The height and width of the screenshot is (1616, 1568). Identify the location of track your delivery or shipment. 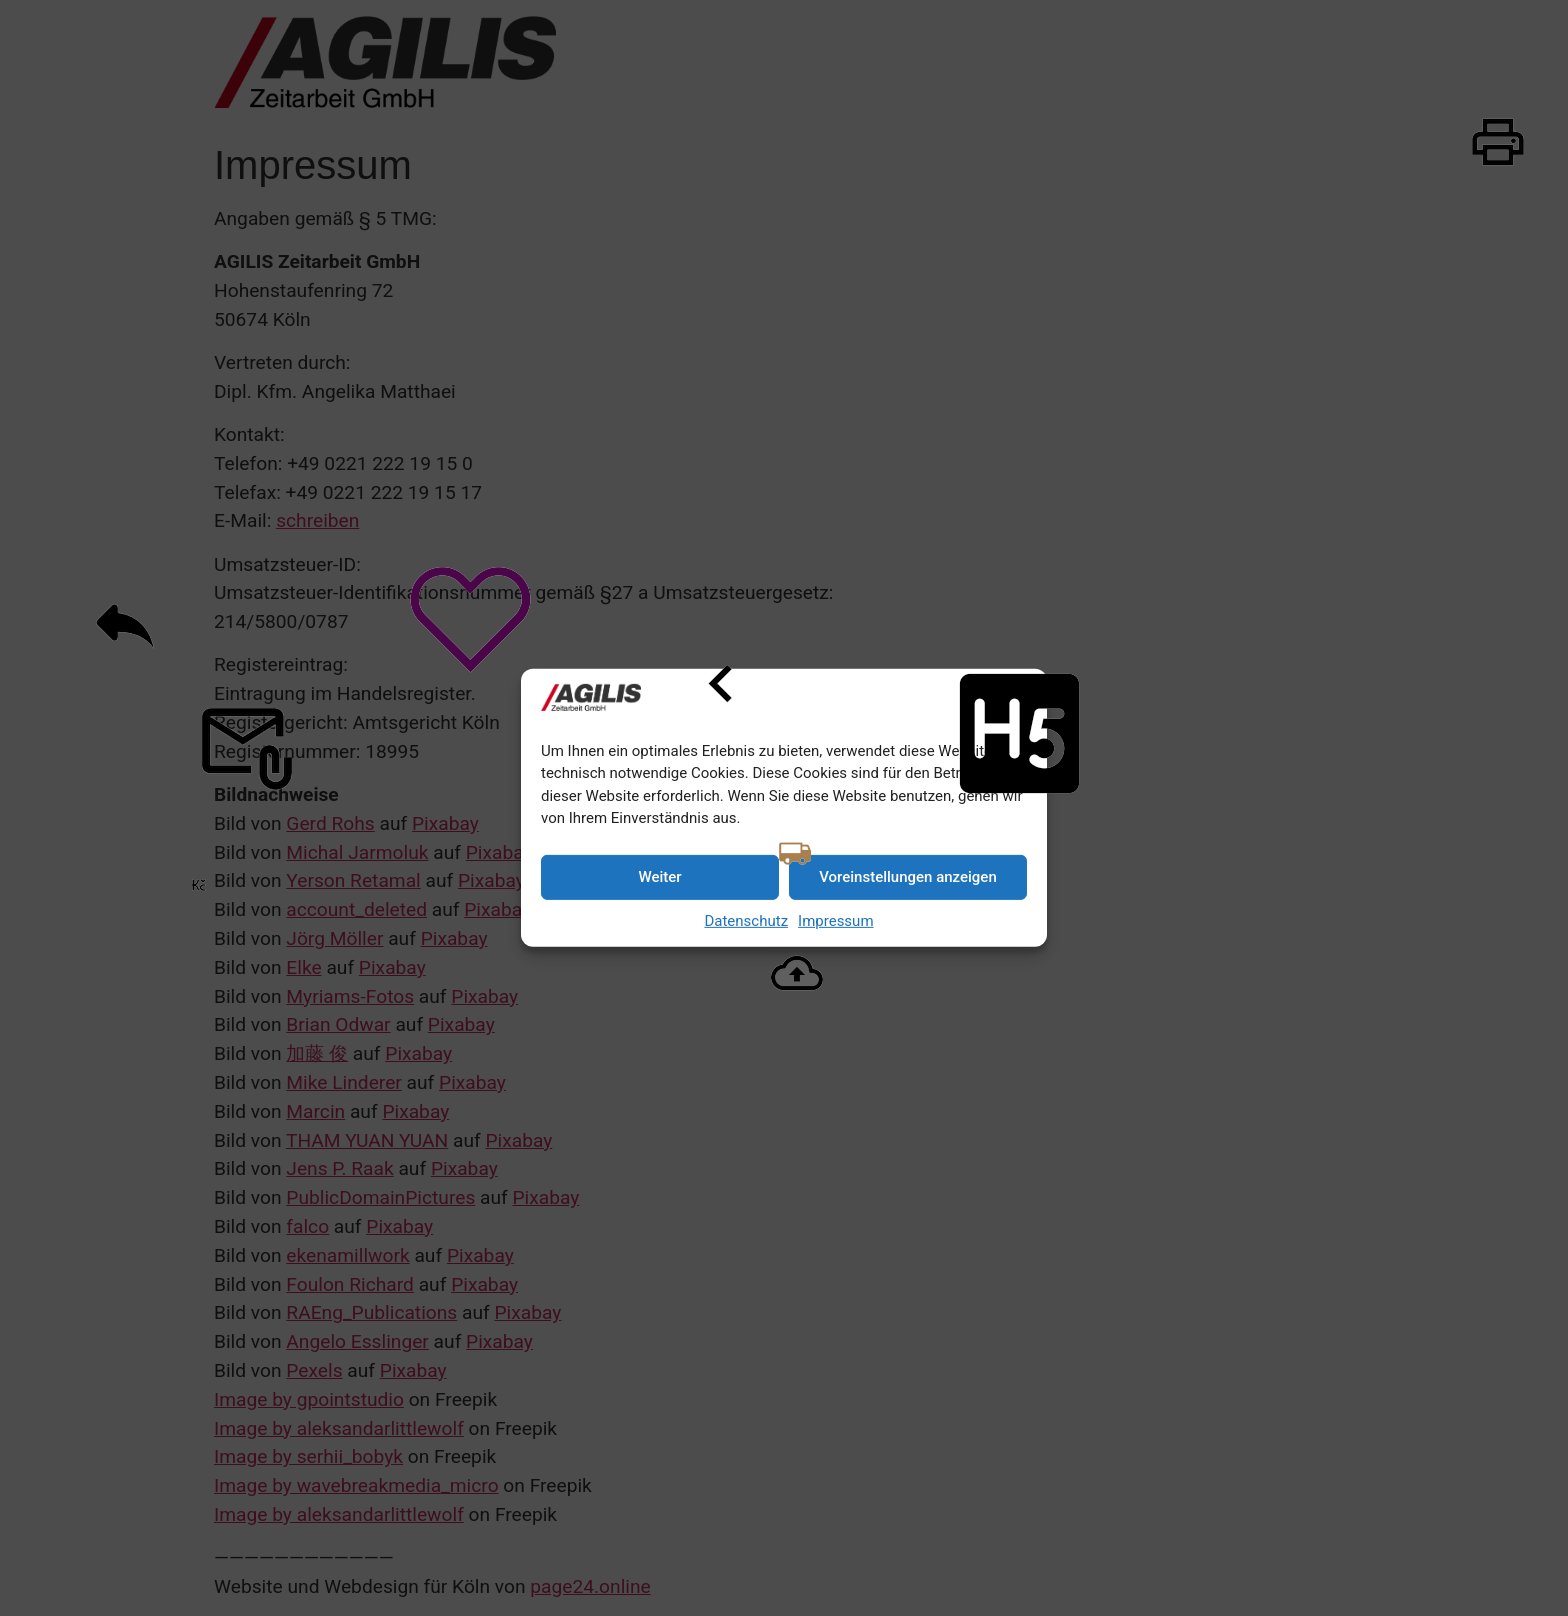
(794, 852).